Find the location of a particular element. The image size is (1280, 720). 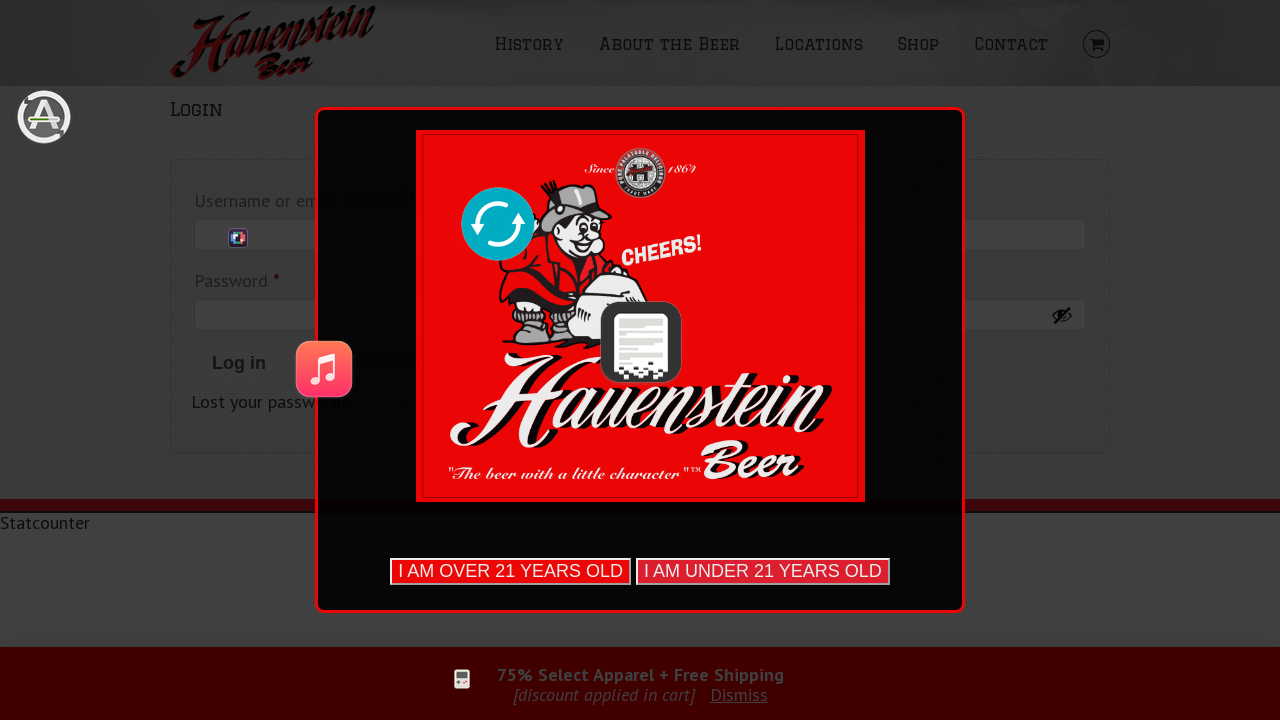

open pixelorama pixel art editor is located at coordinates (238, 238).